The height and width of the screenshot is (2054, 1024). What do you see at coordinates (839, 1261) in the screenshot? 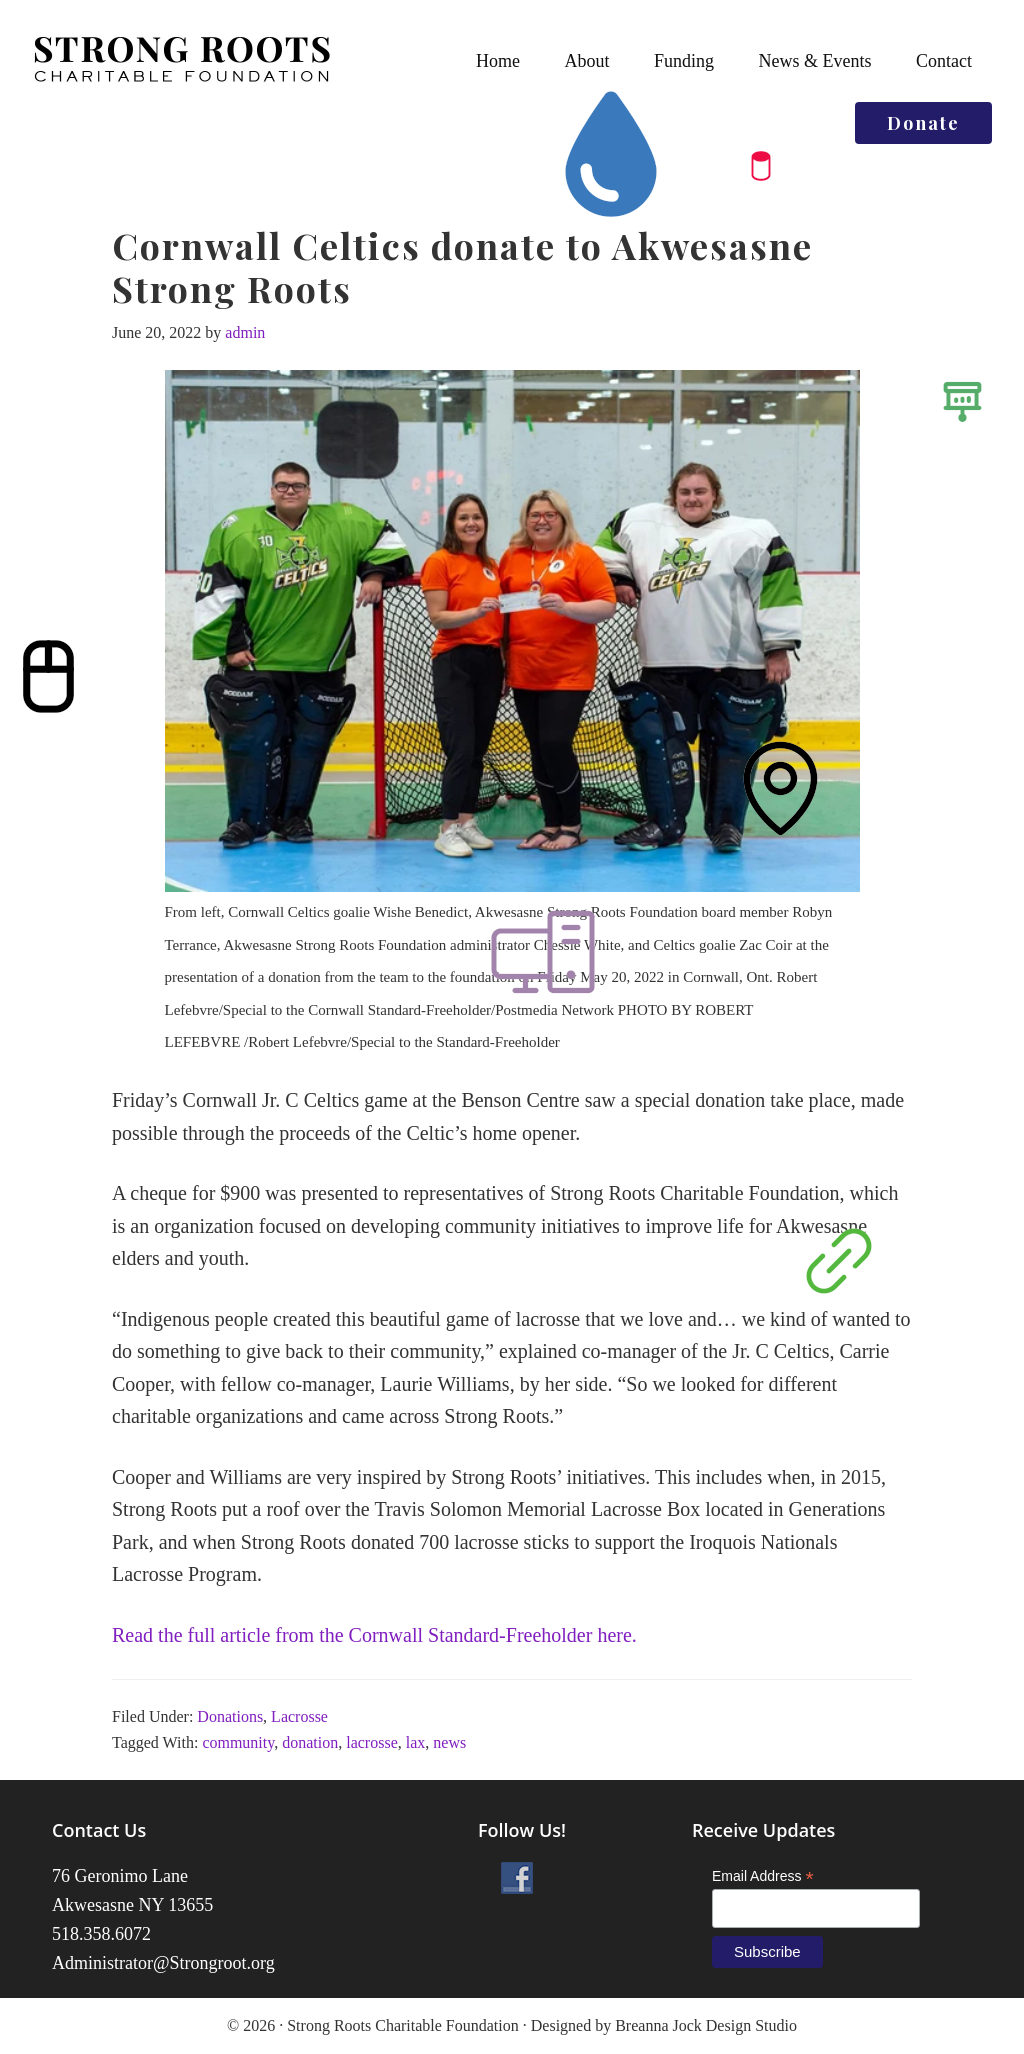
I see `copy link to clipboard` at bounding box center [839, 1261].